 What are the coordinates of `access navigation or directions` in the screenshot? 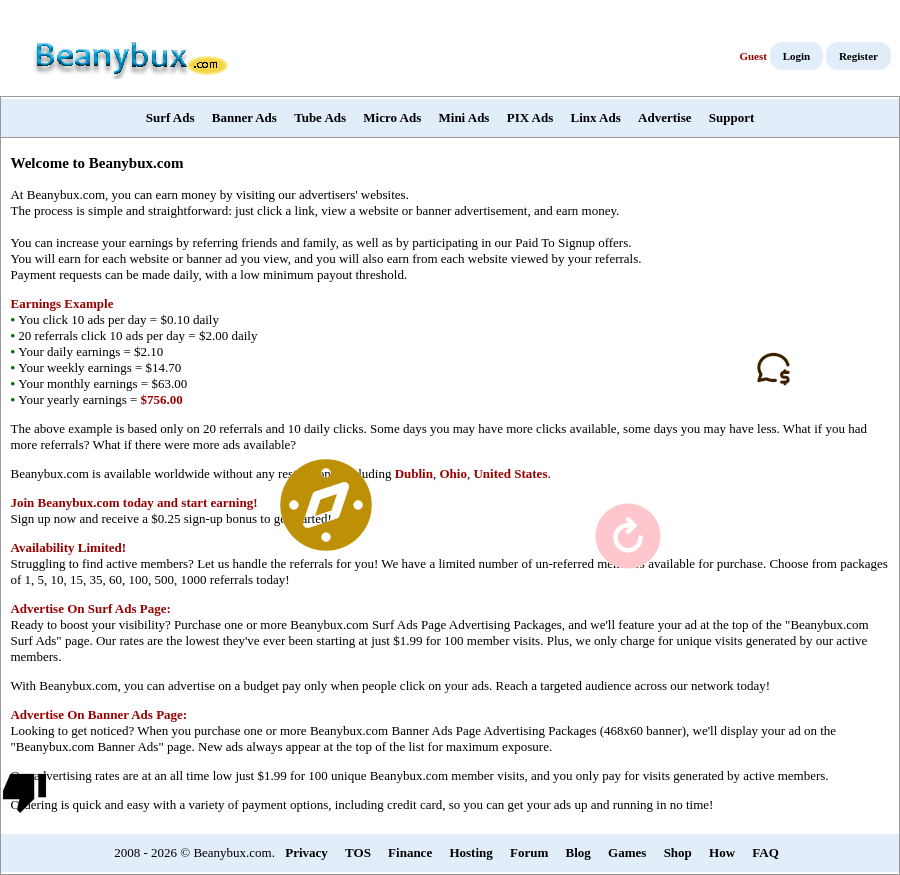 It's located at (326, 505).